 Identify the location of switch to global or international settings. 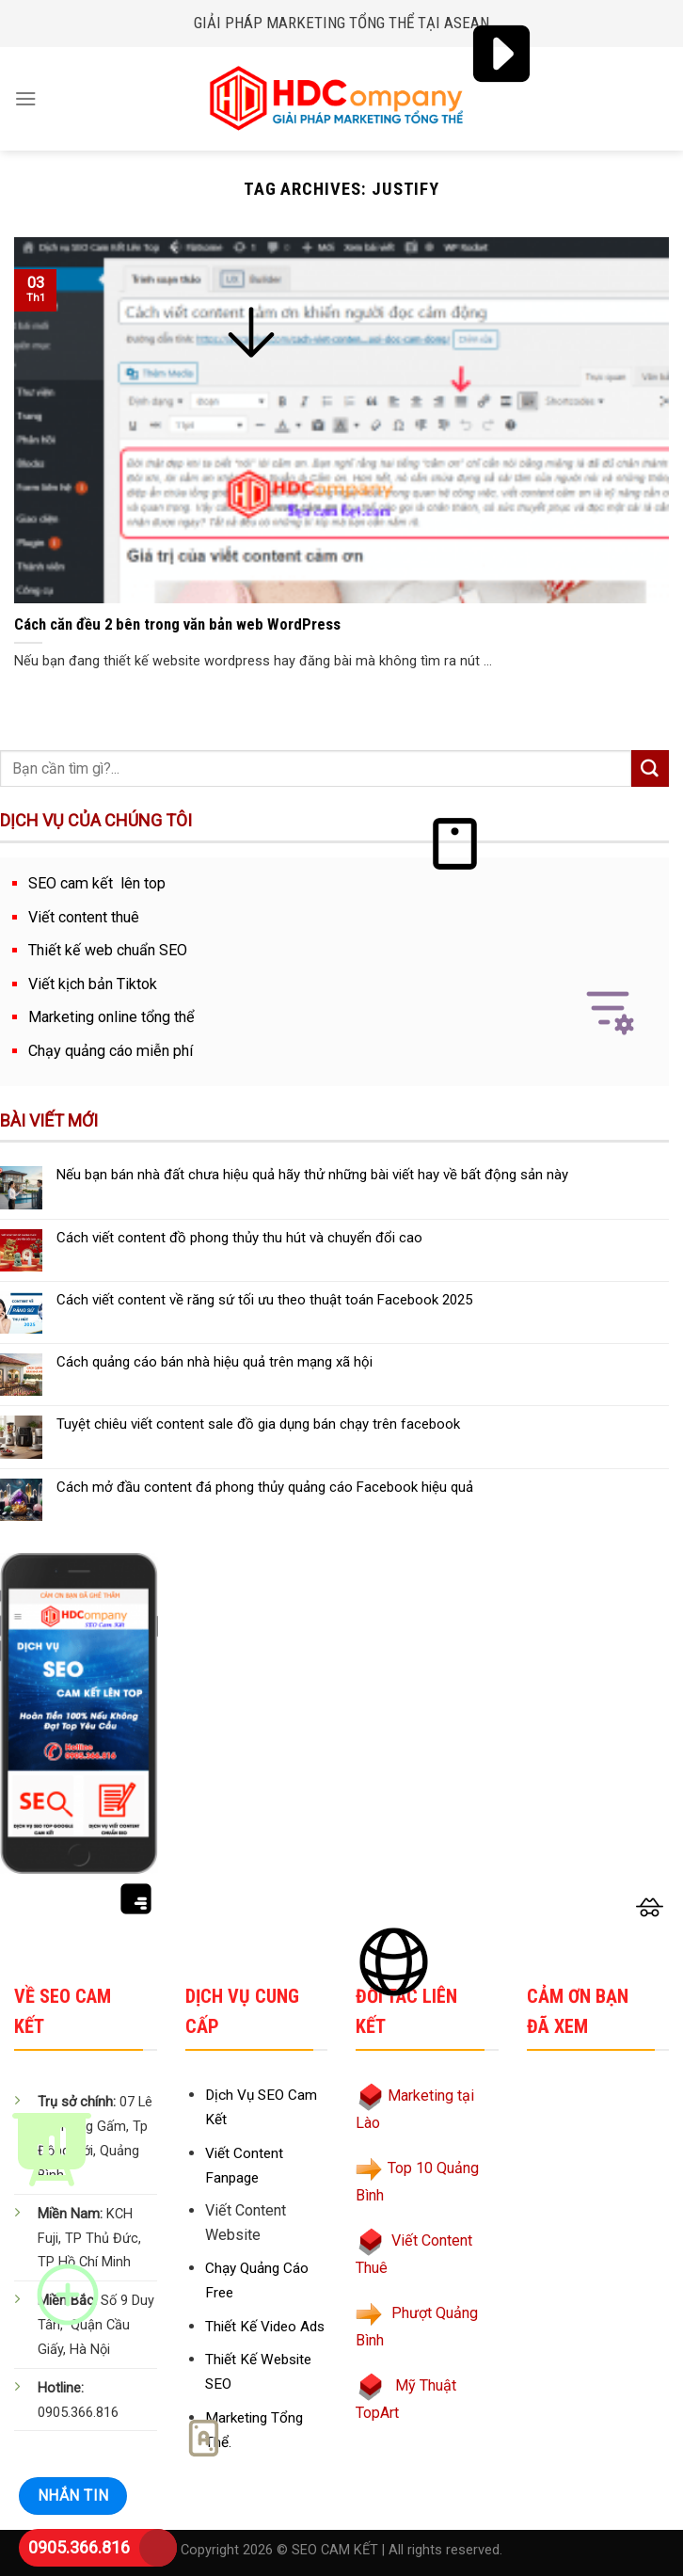
(393, 1961).